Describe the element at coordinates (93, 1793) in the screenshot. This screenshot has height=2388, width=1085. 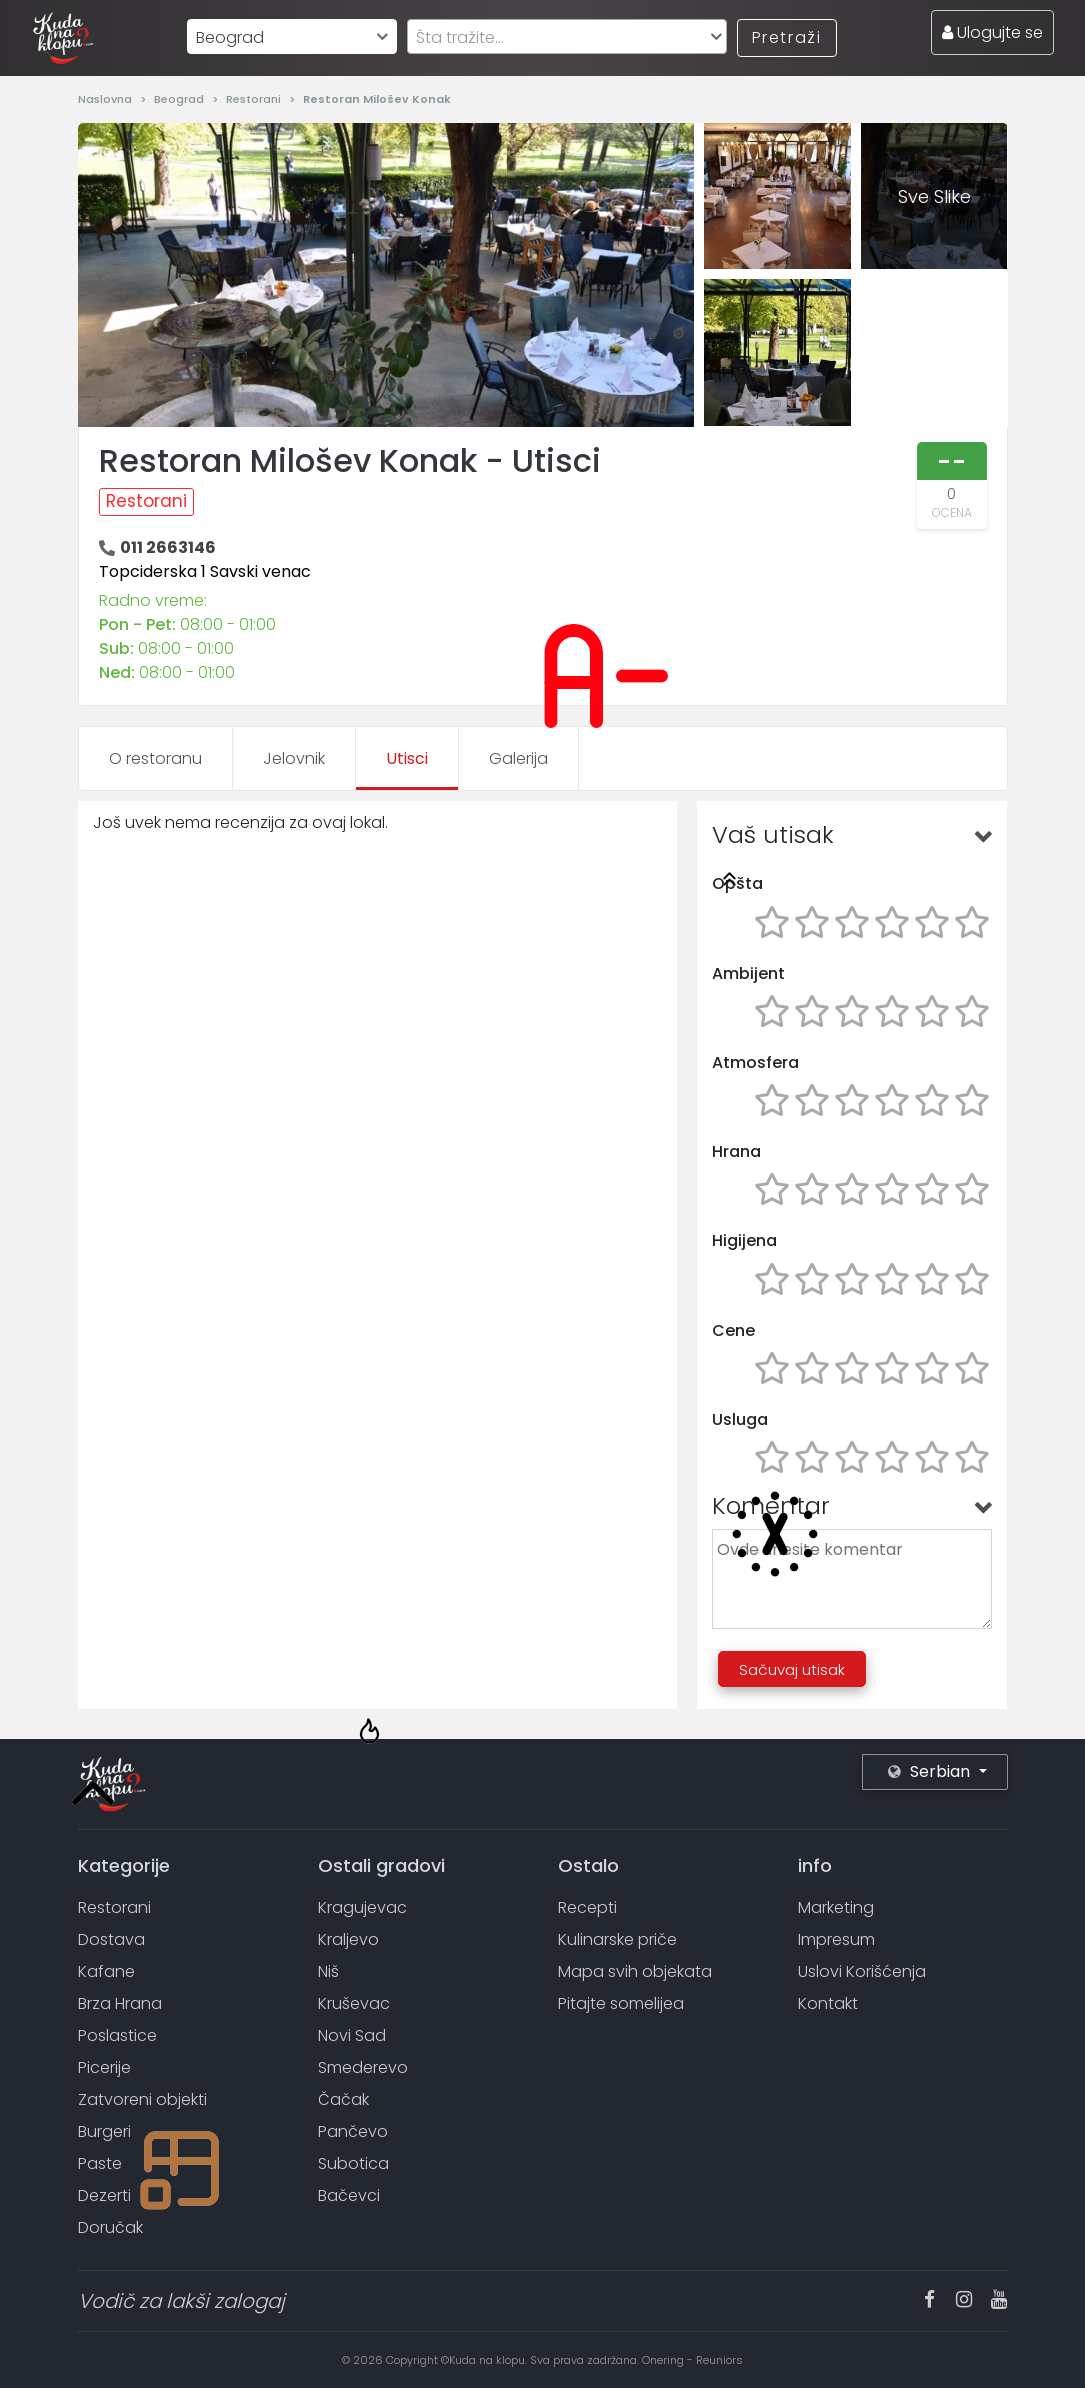
I see `collapse an expanded section` at that location.